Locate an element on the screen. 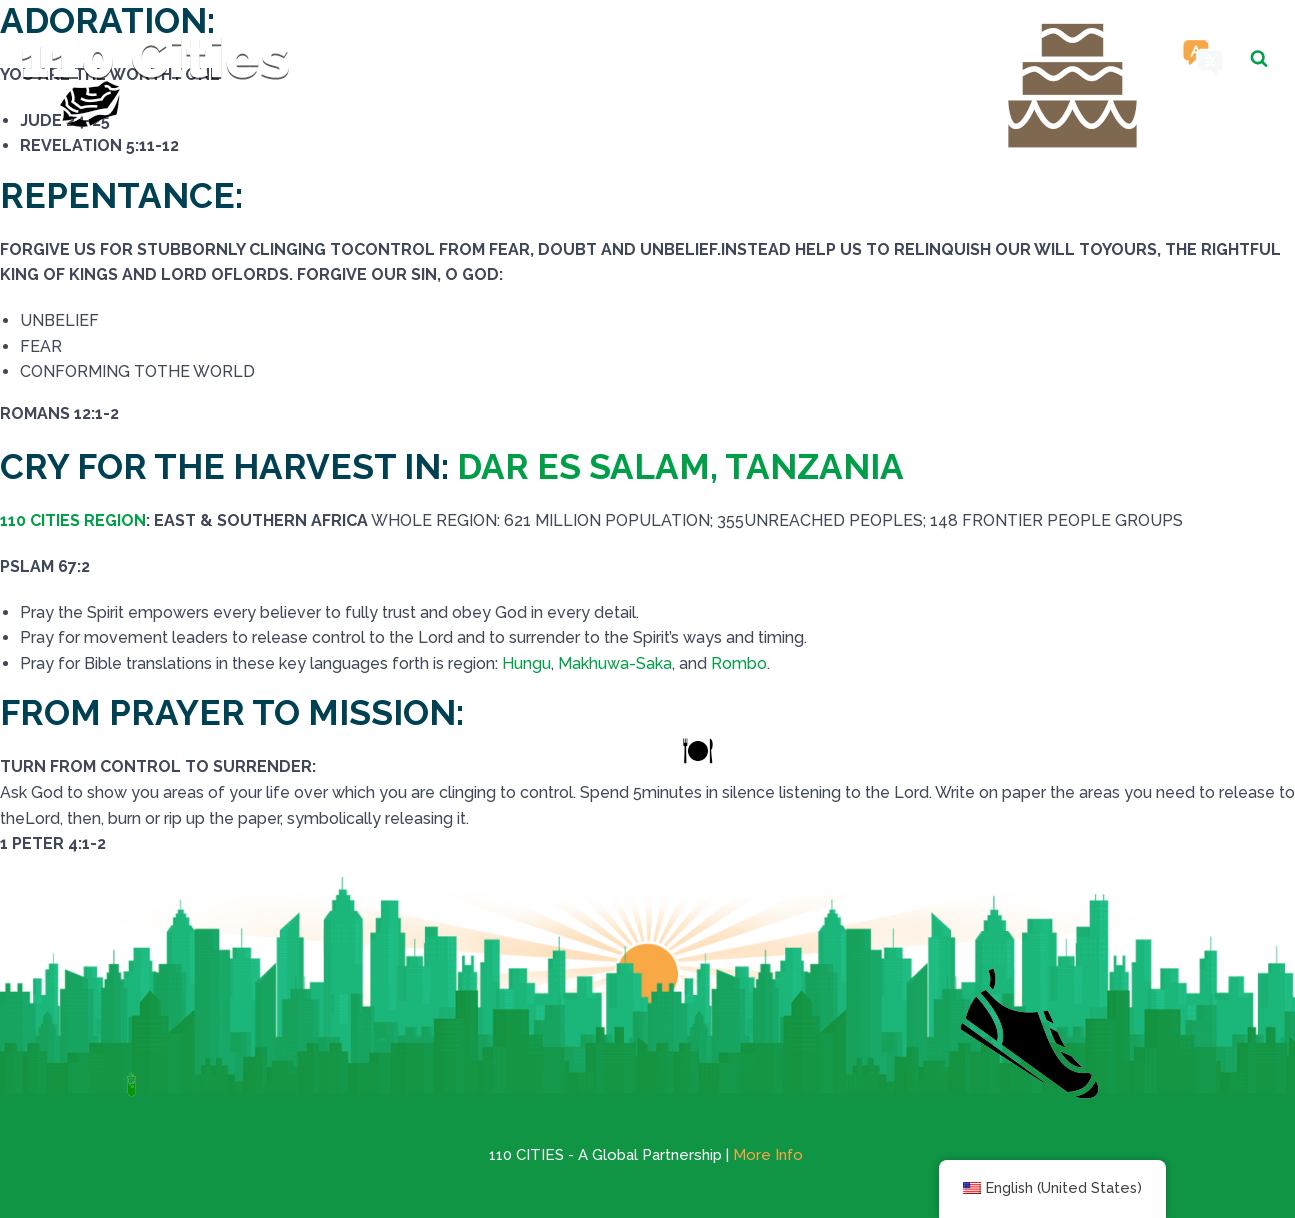 This screenshot has width=1295, height=1218. view potion or chemical inventory is located at coordinates (131, 1084).